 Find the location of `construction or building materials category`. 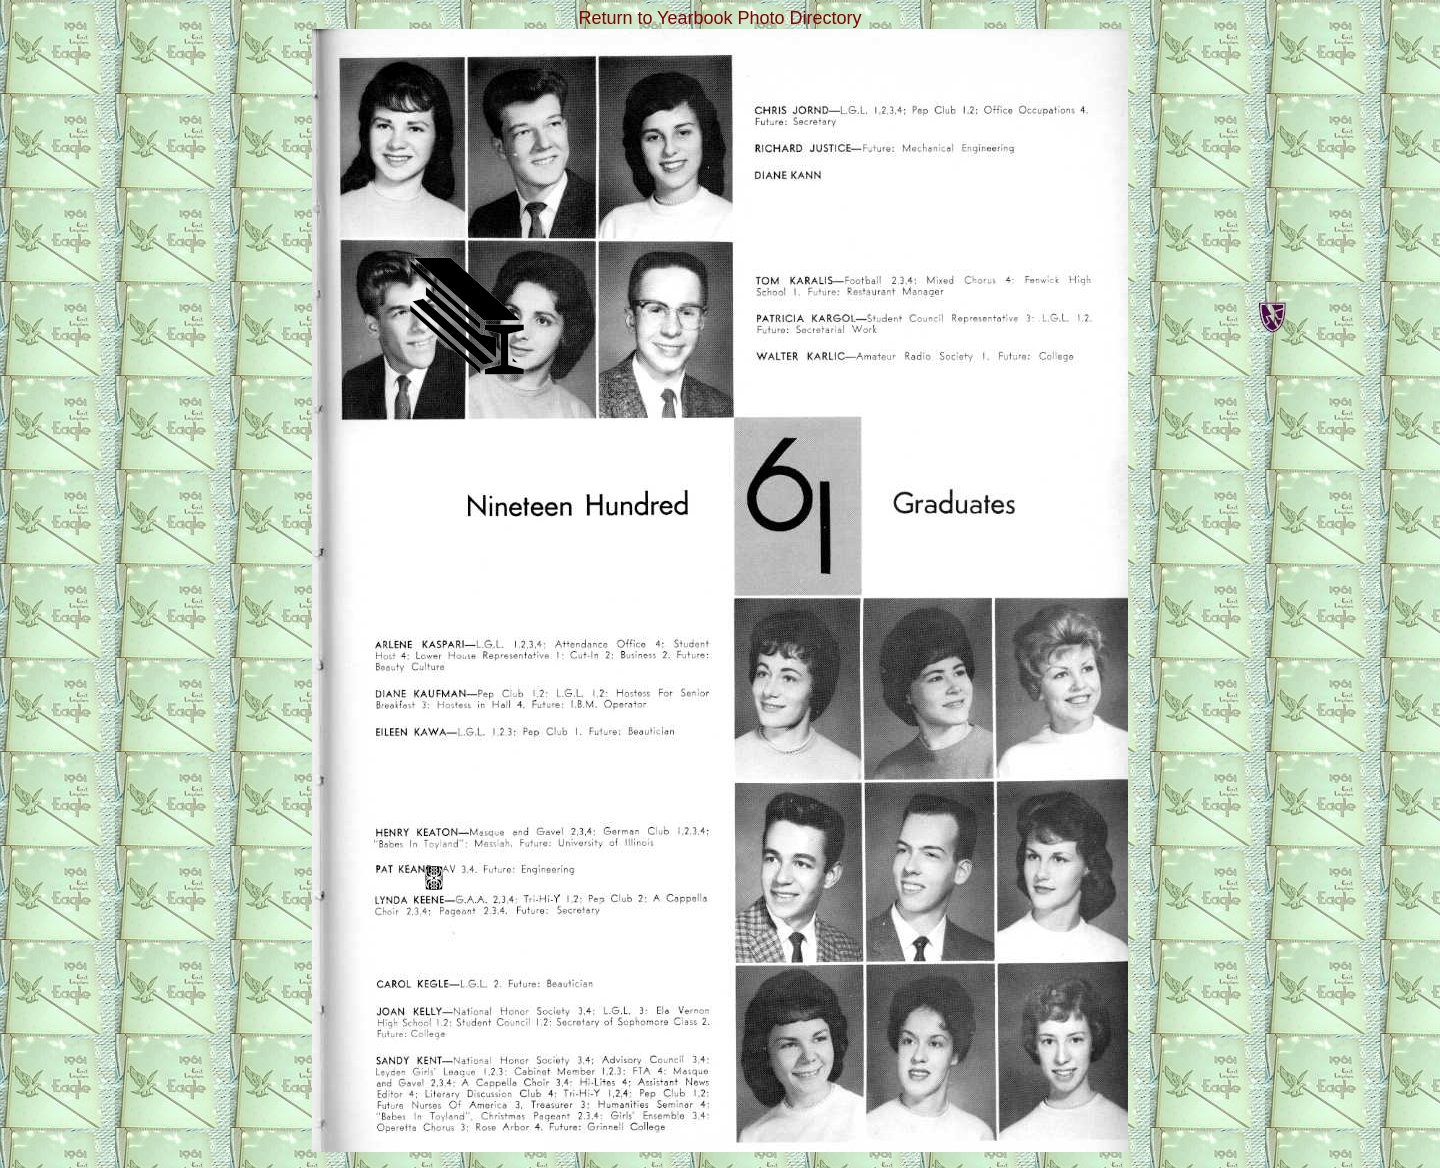

construction or building materials category is located at coordinates (467, 316).